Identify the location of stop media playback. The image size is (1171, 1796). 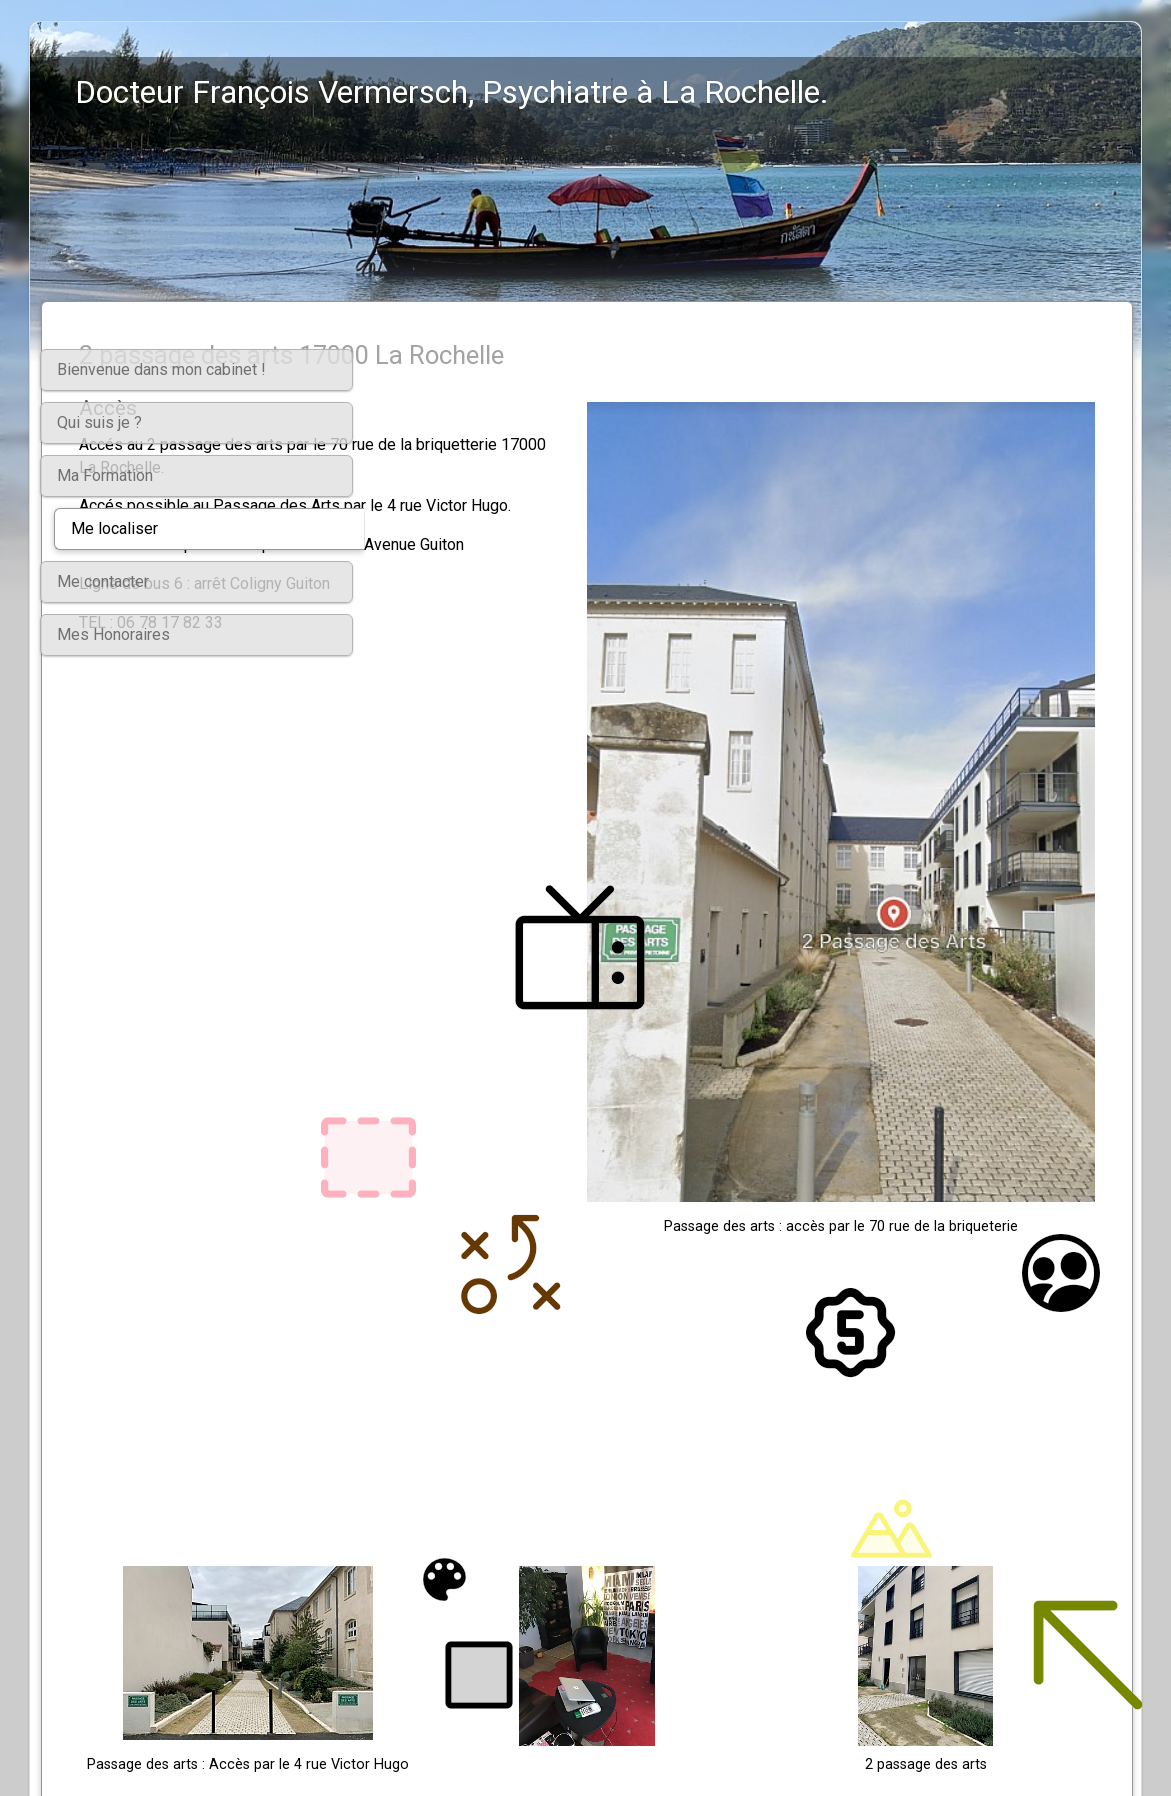
(479, 1675).